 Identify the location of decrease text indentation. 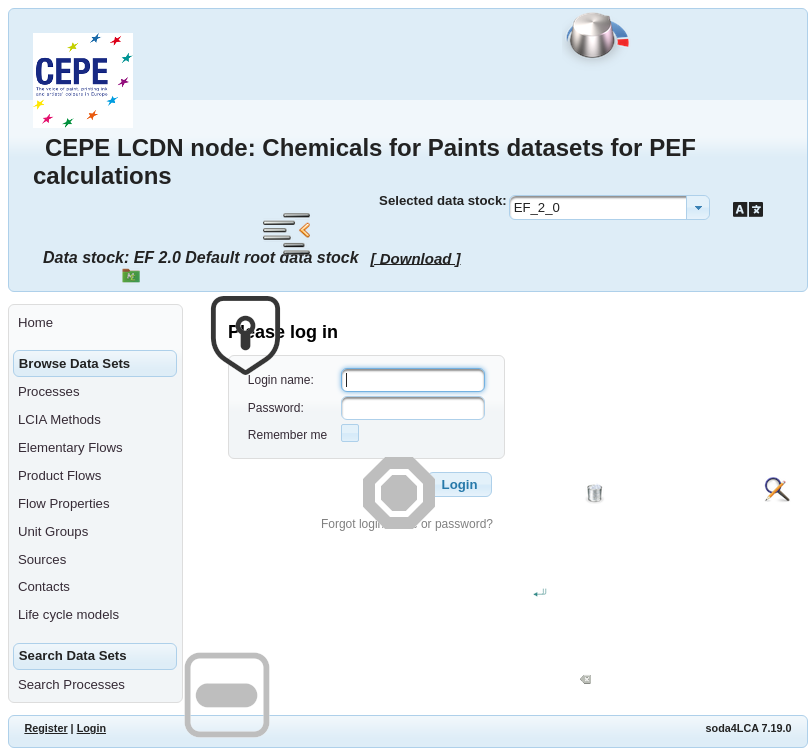
(286, 235).